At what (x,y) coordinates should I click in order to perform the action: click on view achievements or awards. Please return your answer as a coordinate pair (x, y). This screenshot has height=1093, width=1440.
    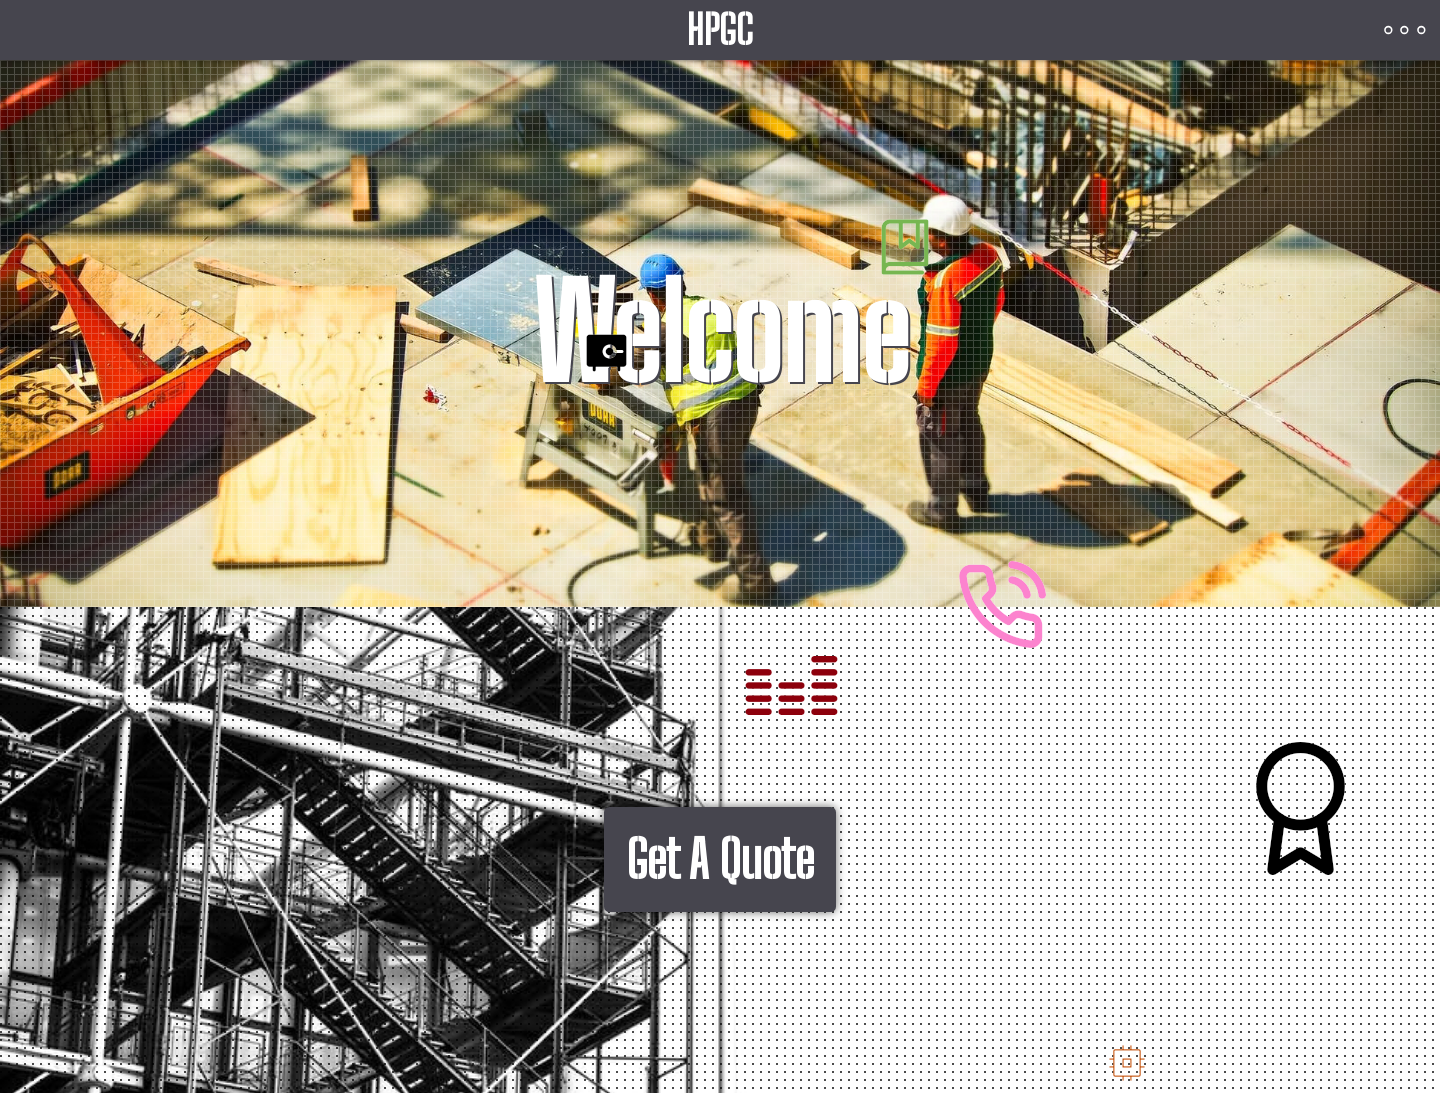
    Looking at the image, I should click on (1300, 808).